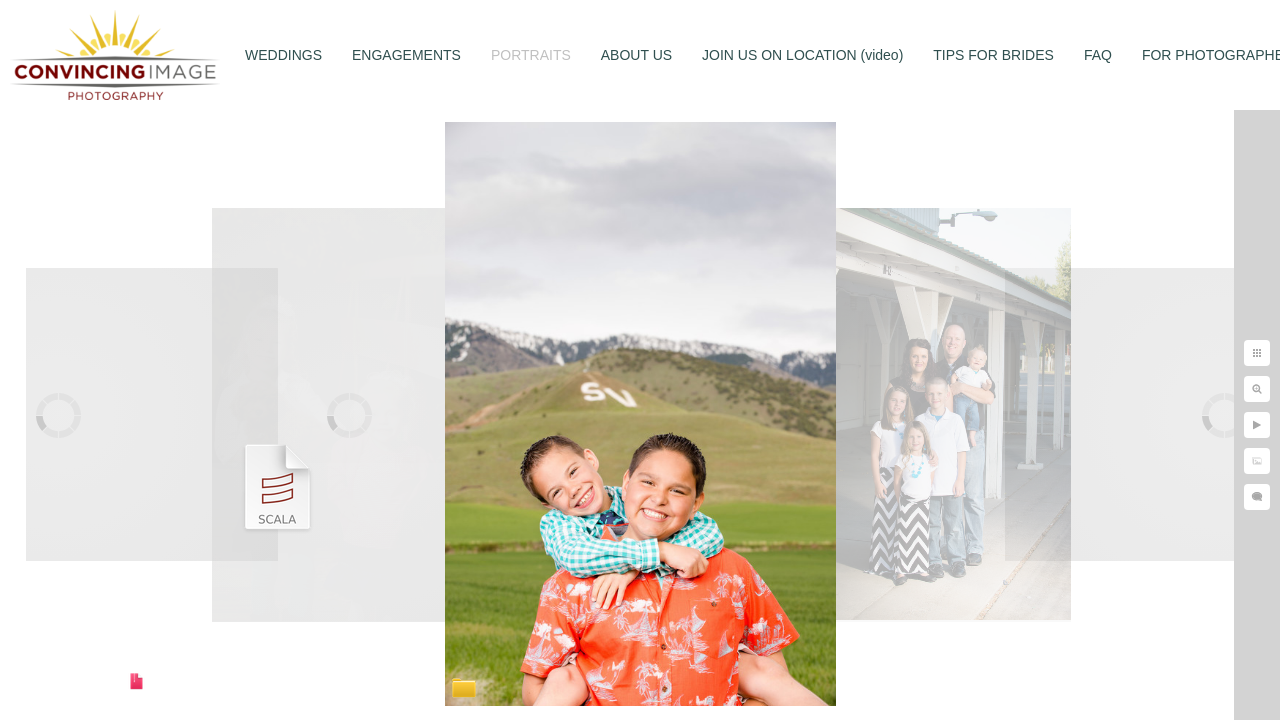  Describe the element at coordinates (277, 488) in the screenshot. I see `a scala source code file` at that location.